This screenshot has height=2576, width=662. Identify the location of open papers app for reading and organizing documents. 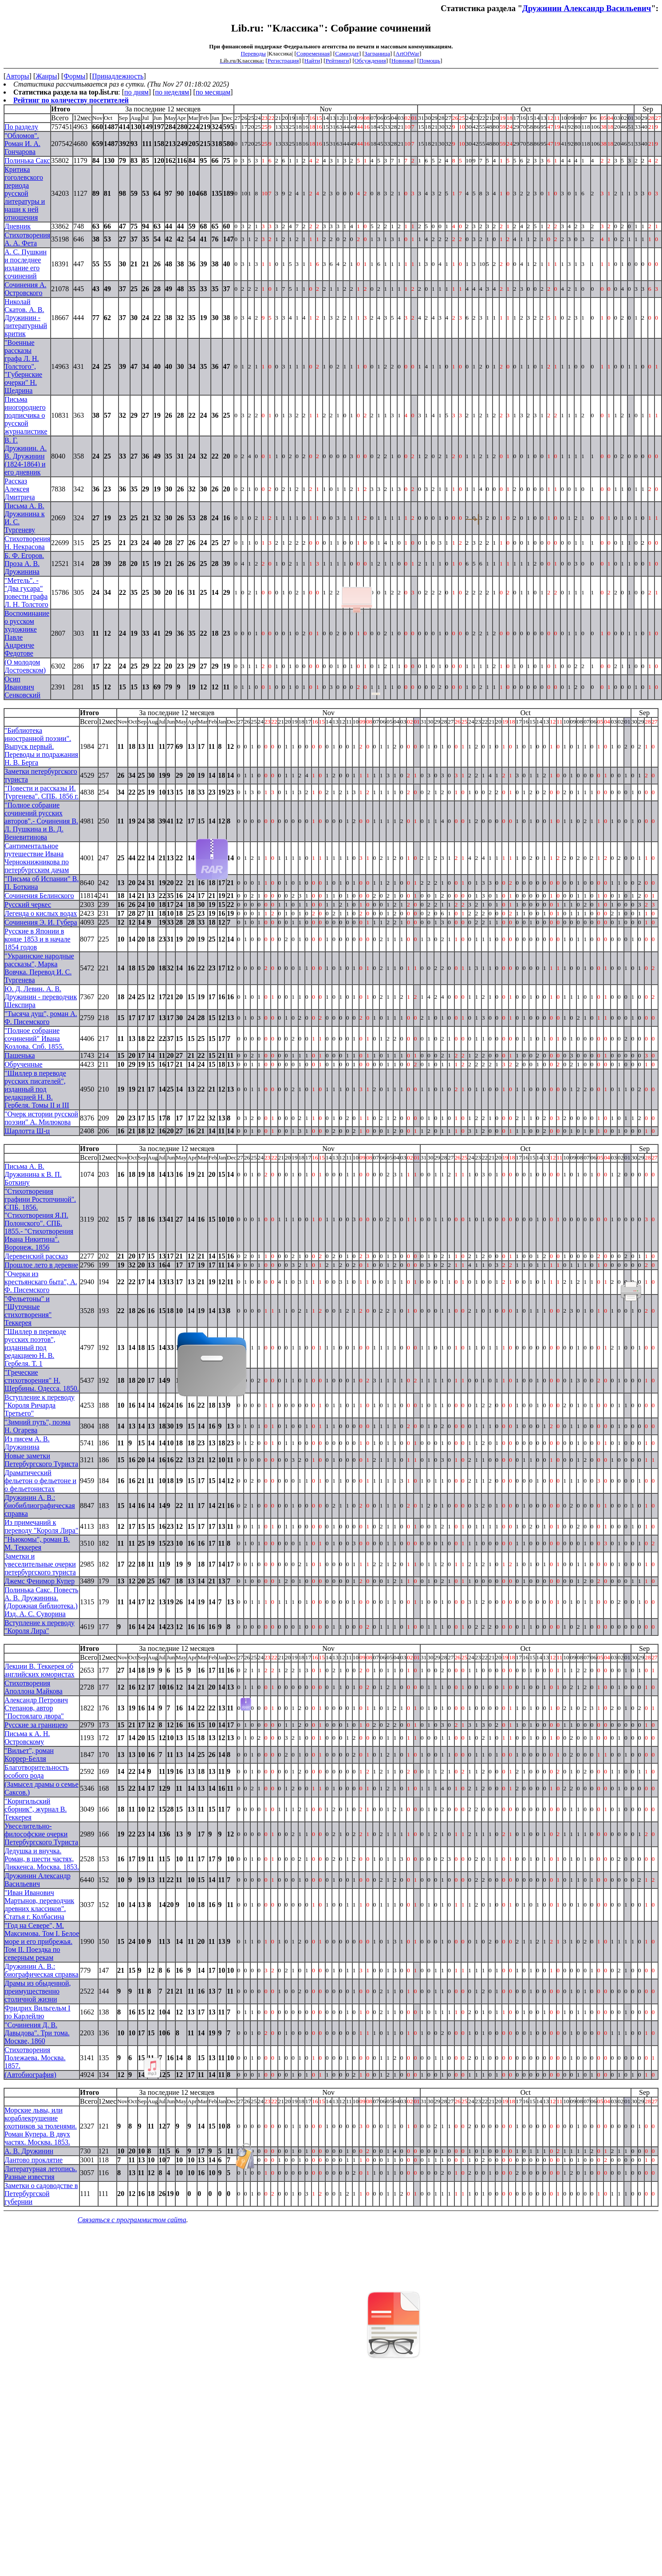
(394, 2325).